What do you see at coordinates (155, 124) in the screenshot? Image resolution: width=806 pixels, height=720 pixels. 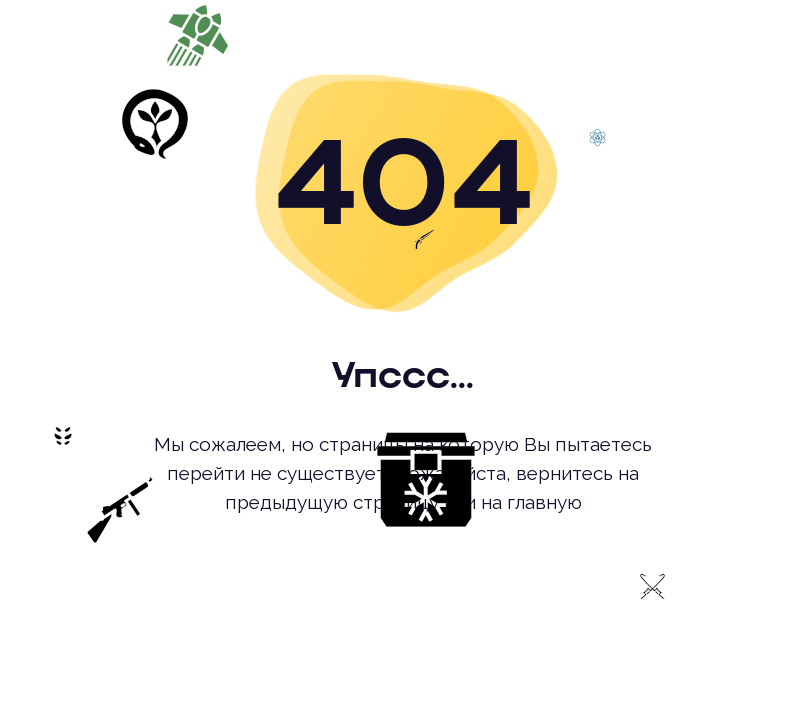 I see `browse plants and animals category` at bounding box center [155, 124].